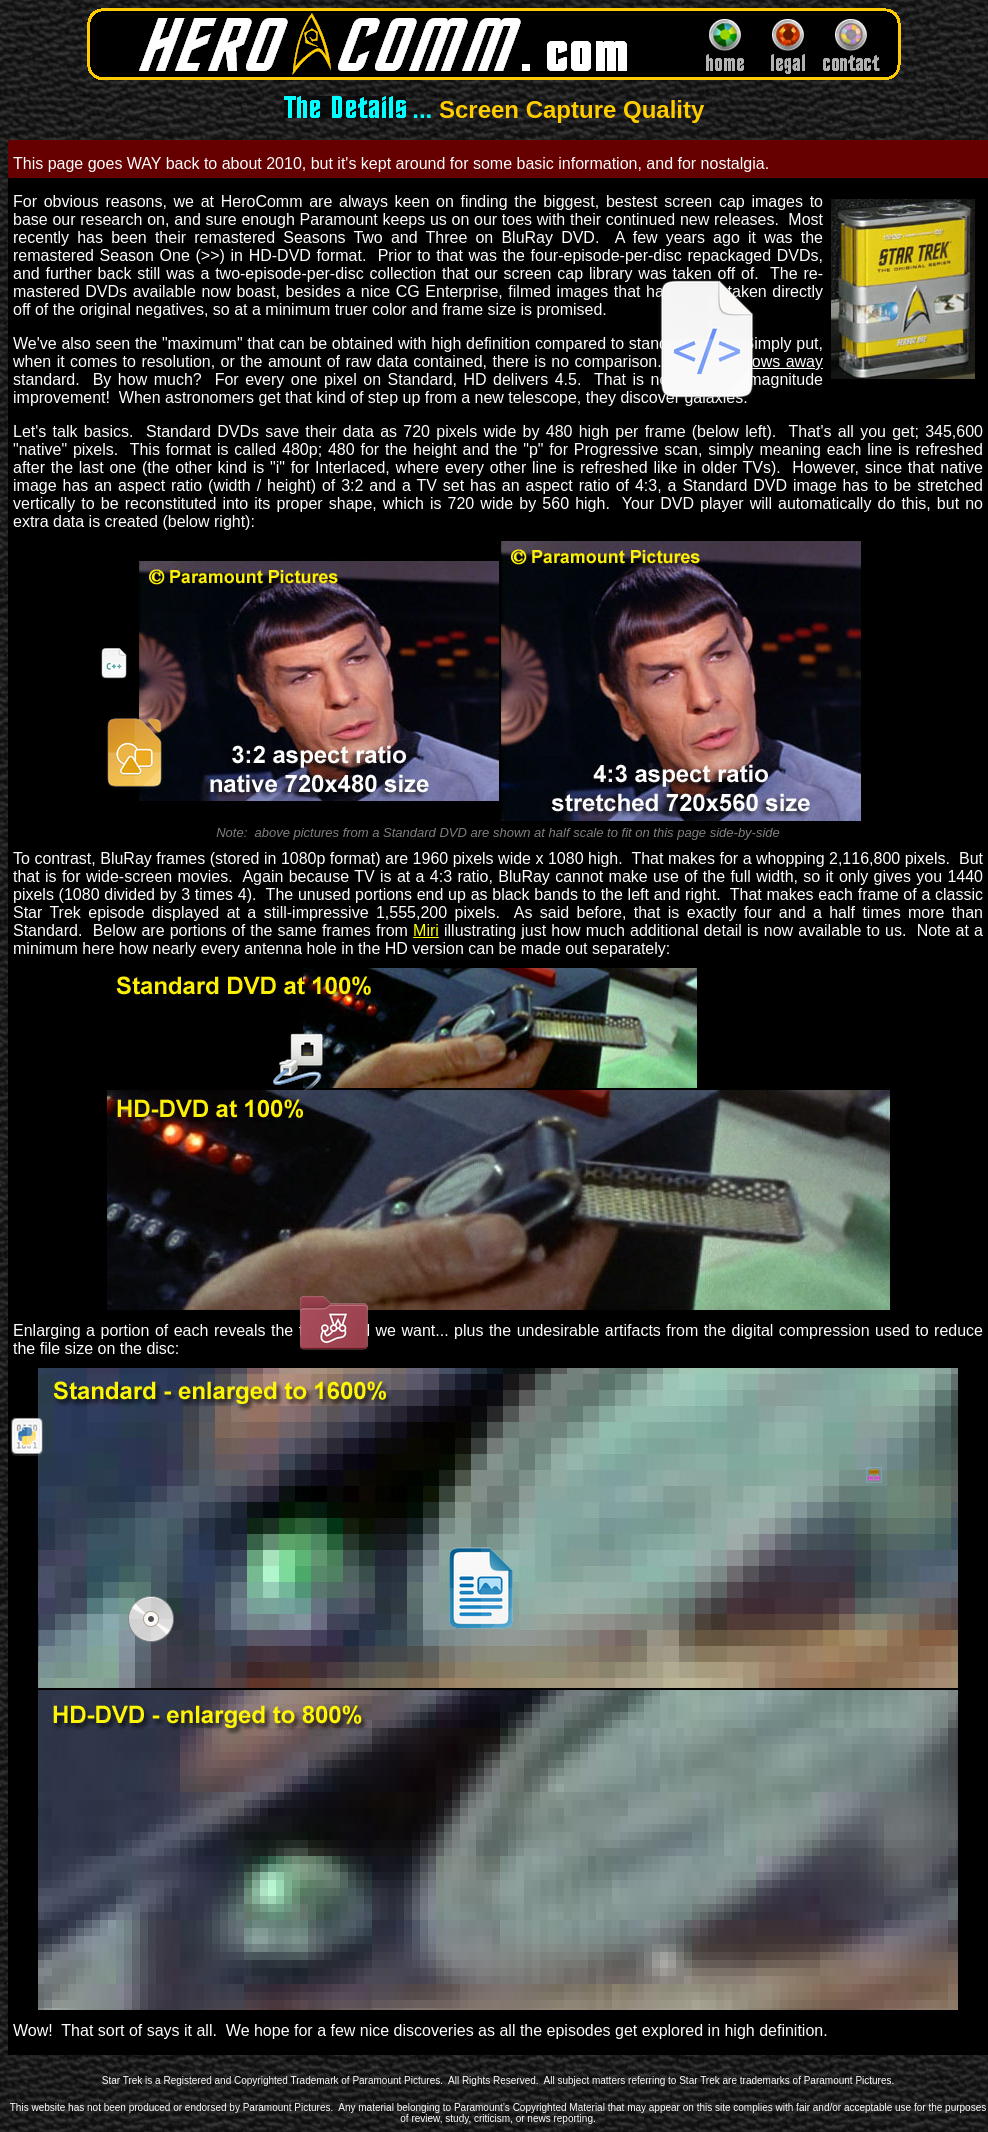 This screenshot has height=2132, width=988. Describe the element at coordinates (27, 1436) in the screenshot. I see `python bytecode file (.pyc)` at that location.